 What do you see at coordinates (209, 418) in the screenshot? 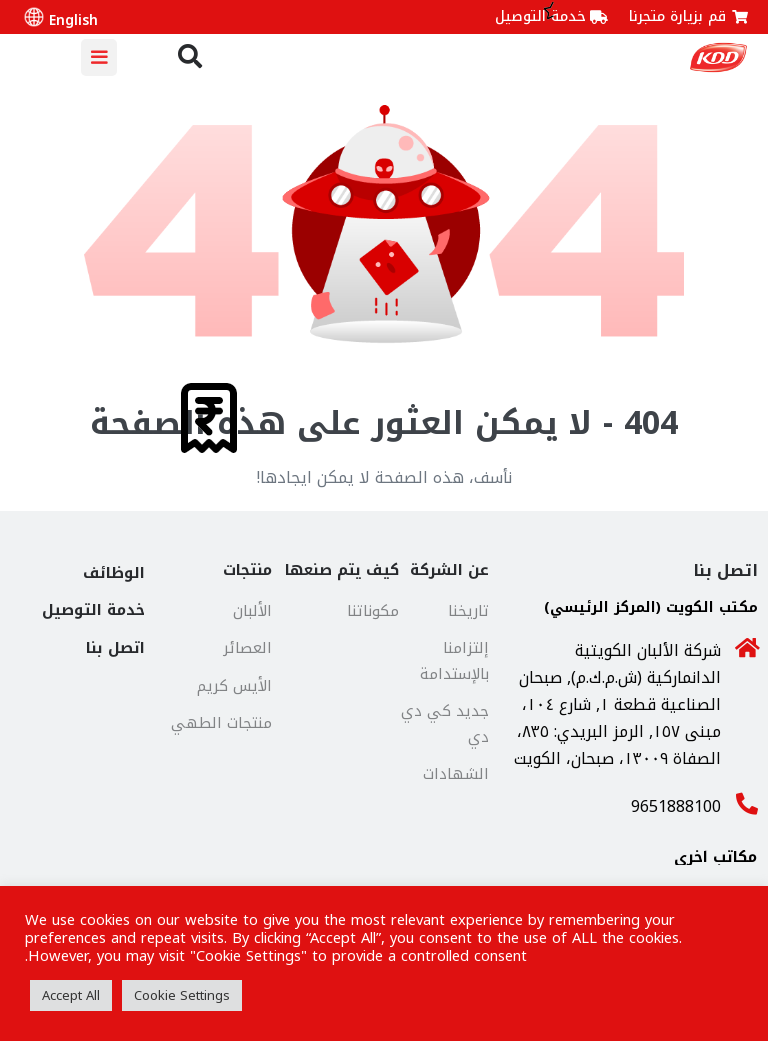
I see `view receipt or transaction in rupees` at bounding box center [209, 418].